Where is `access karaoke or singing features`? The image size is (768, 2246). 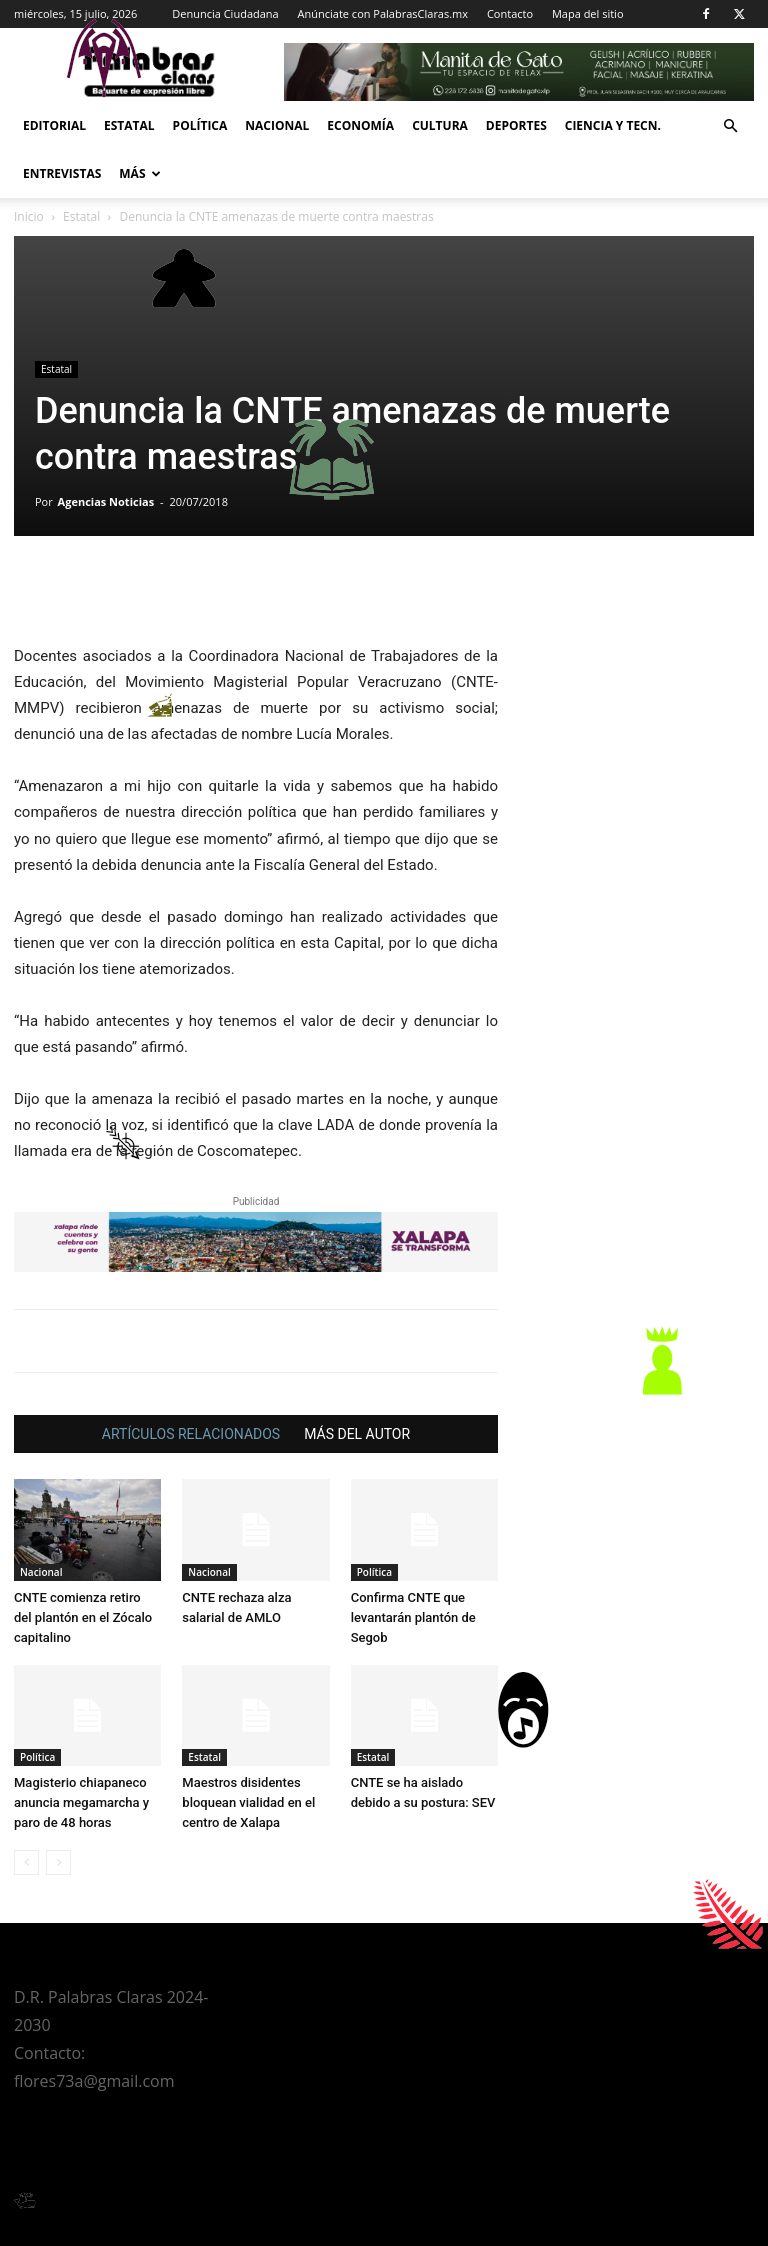 access karaoke or singing features is located at coordinates (524, 1710).